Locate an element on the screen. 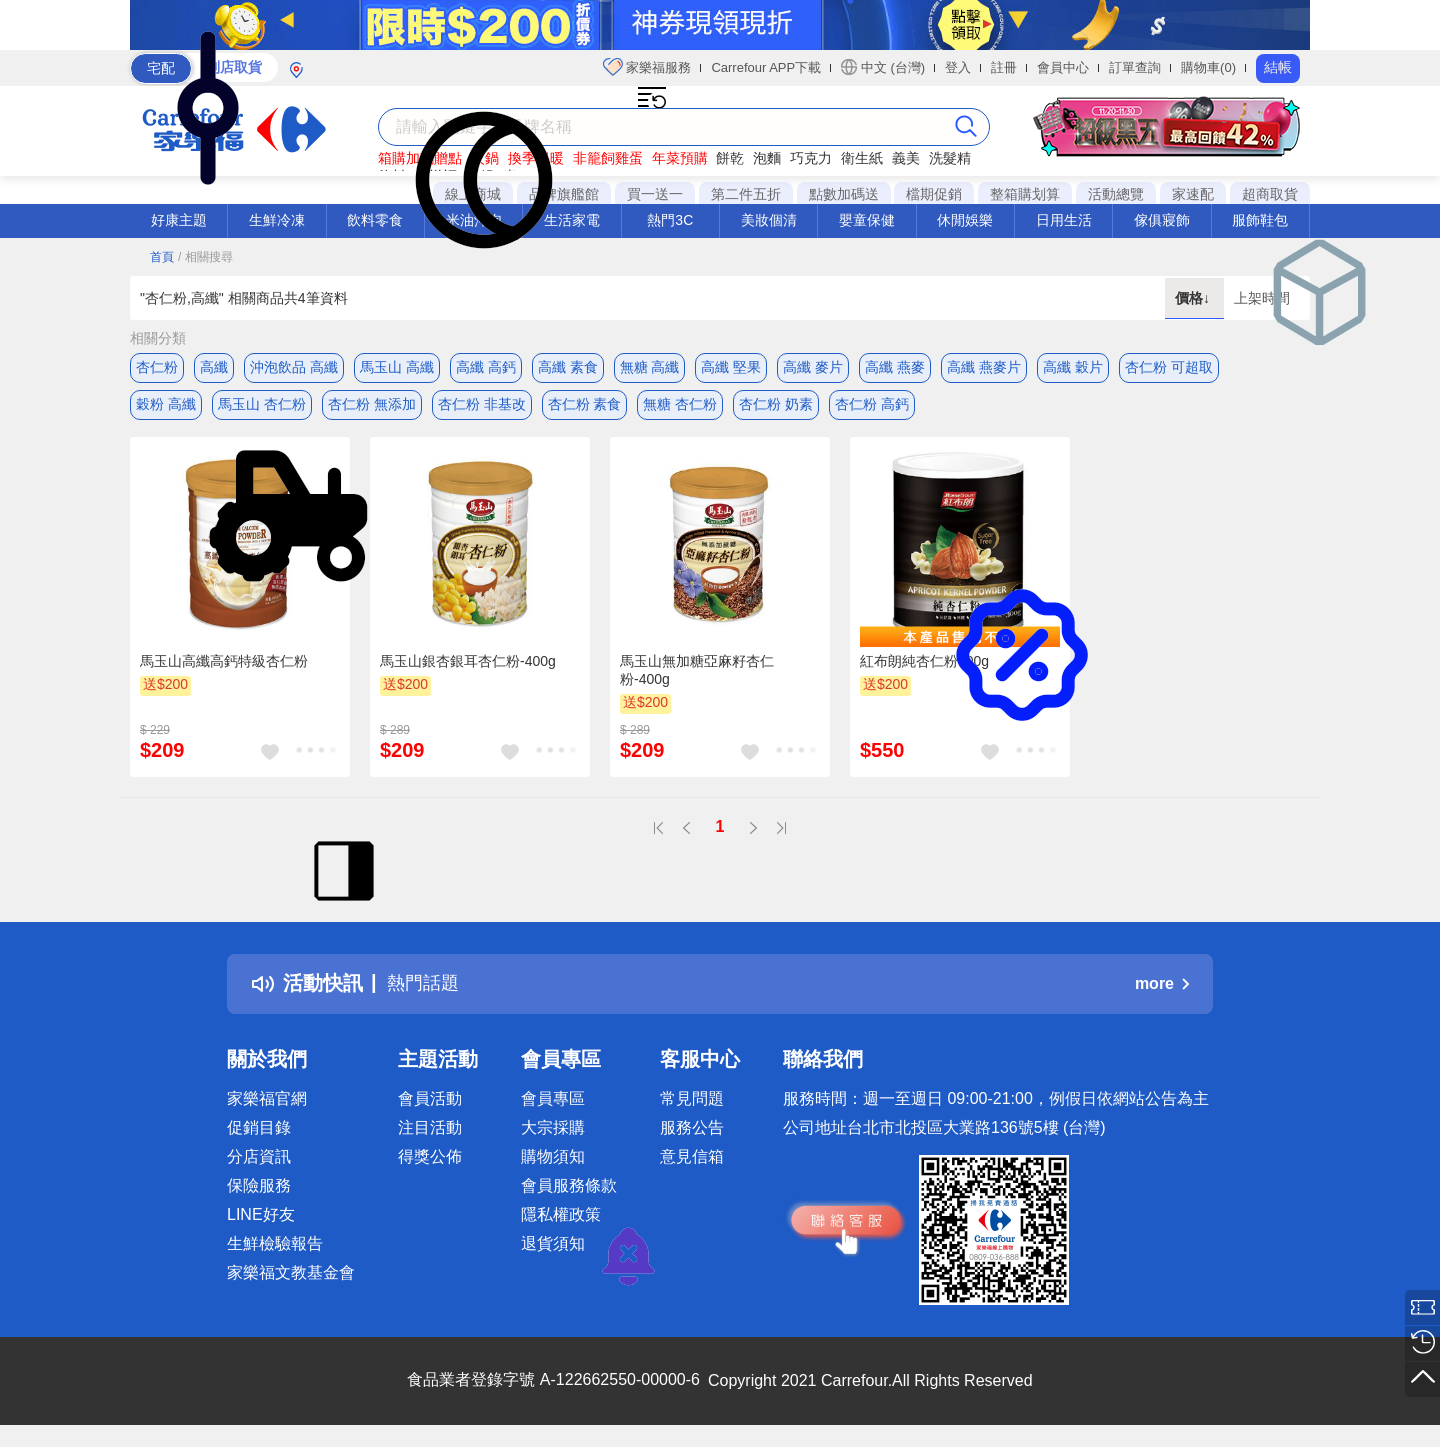 Image resolution: width=1440 pixels, height=1447 pixels. toggle dark mode or night theme is located at coordinates (484, 180).